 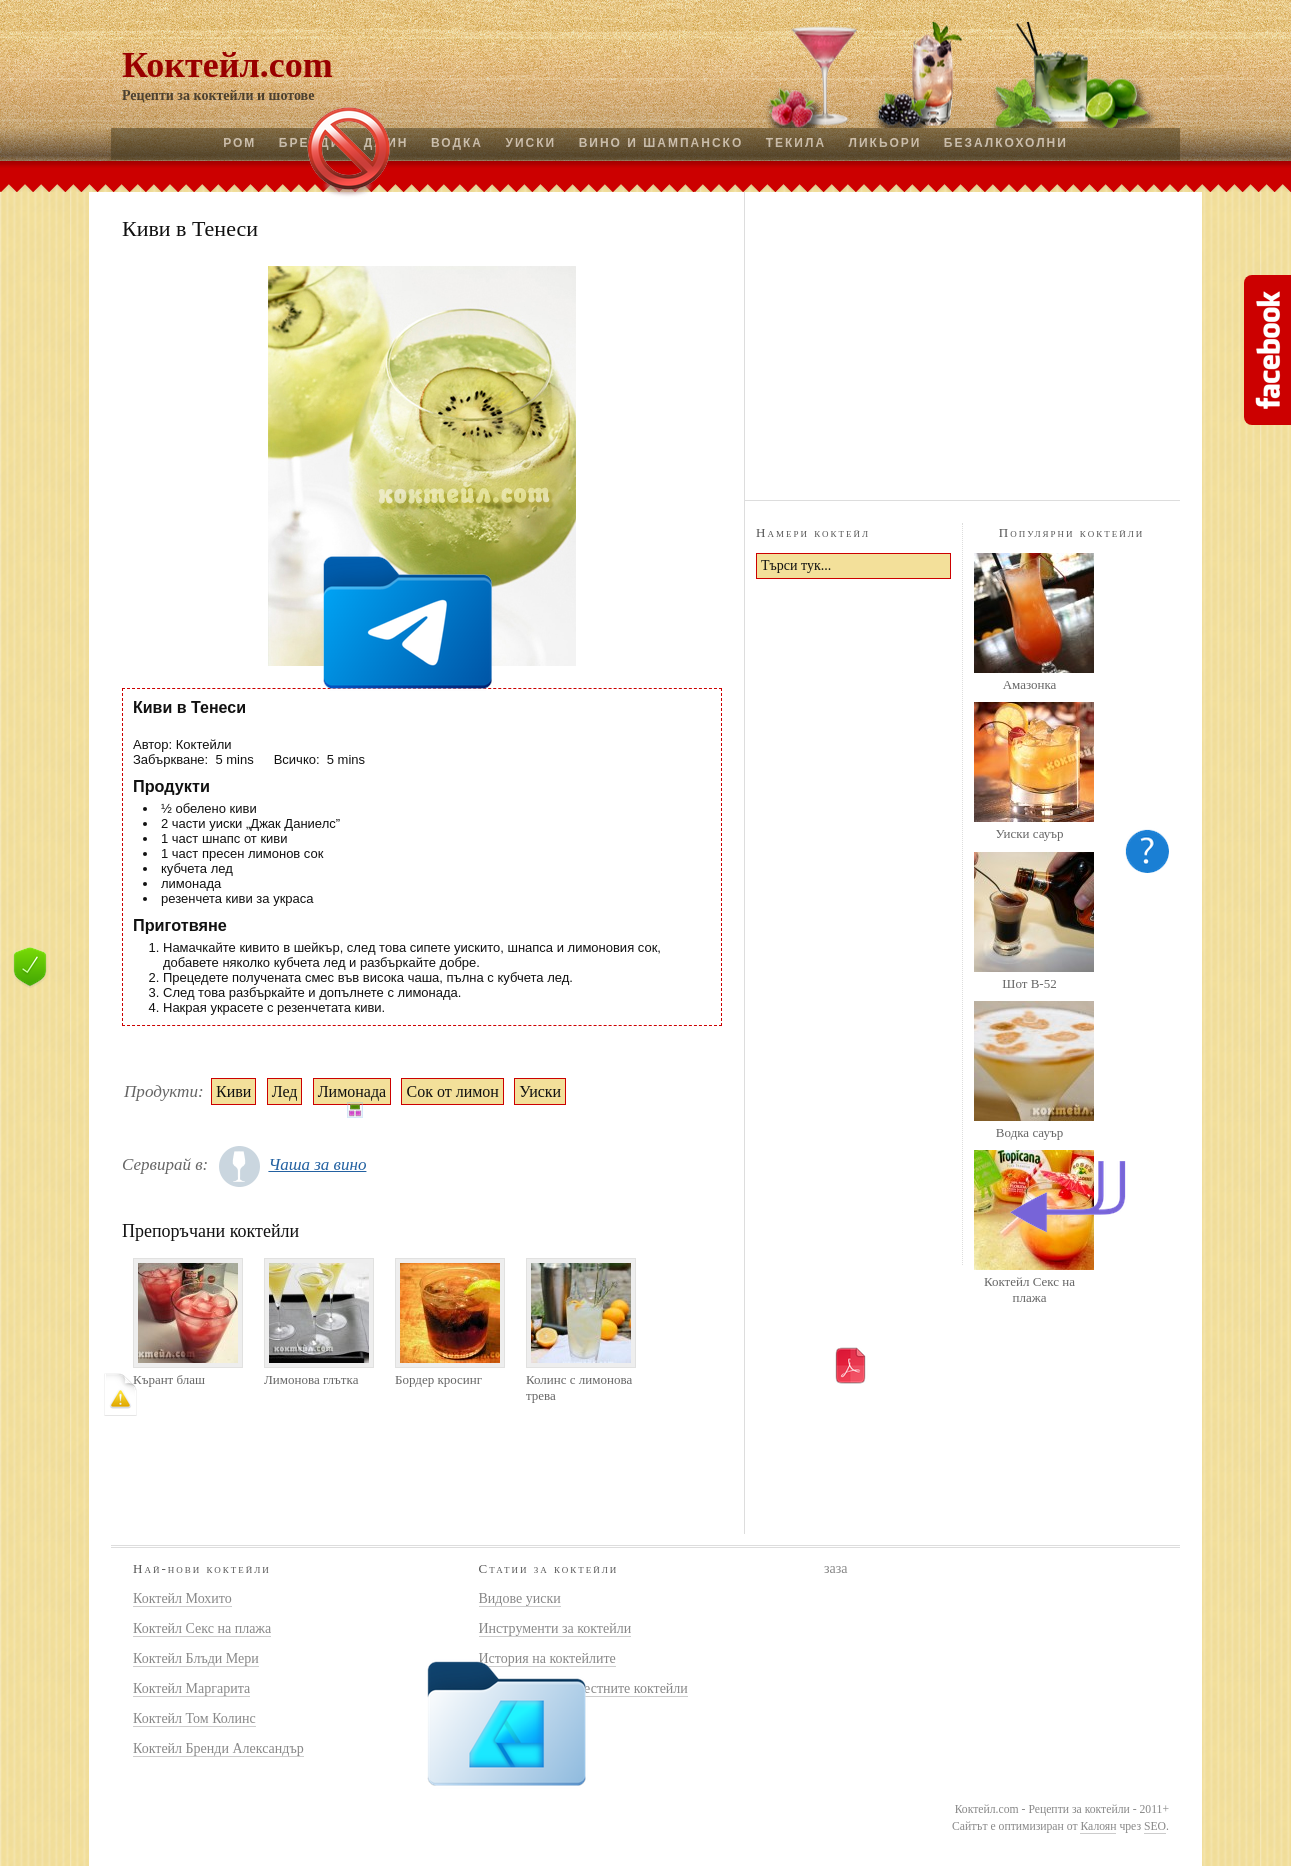 What do you see at coordinates (506, 1728) in the screenshot?
I see `open folder containing Affinity Designer files` at bounding box center [506, 1728].